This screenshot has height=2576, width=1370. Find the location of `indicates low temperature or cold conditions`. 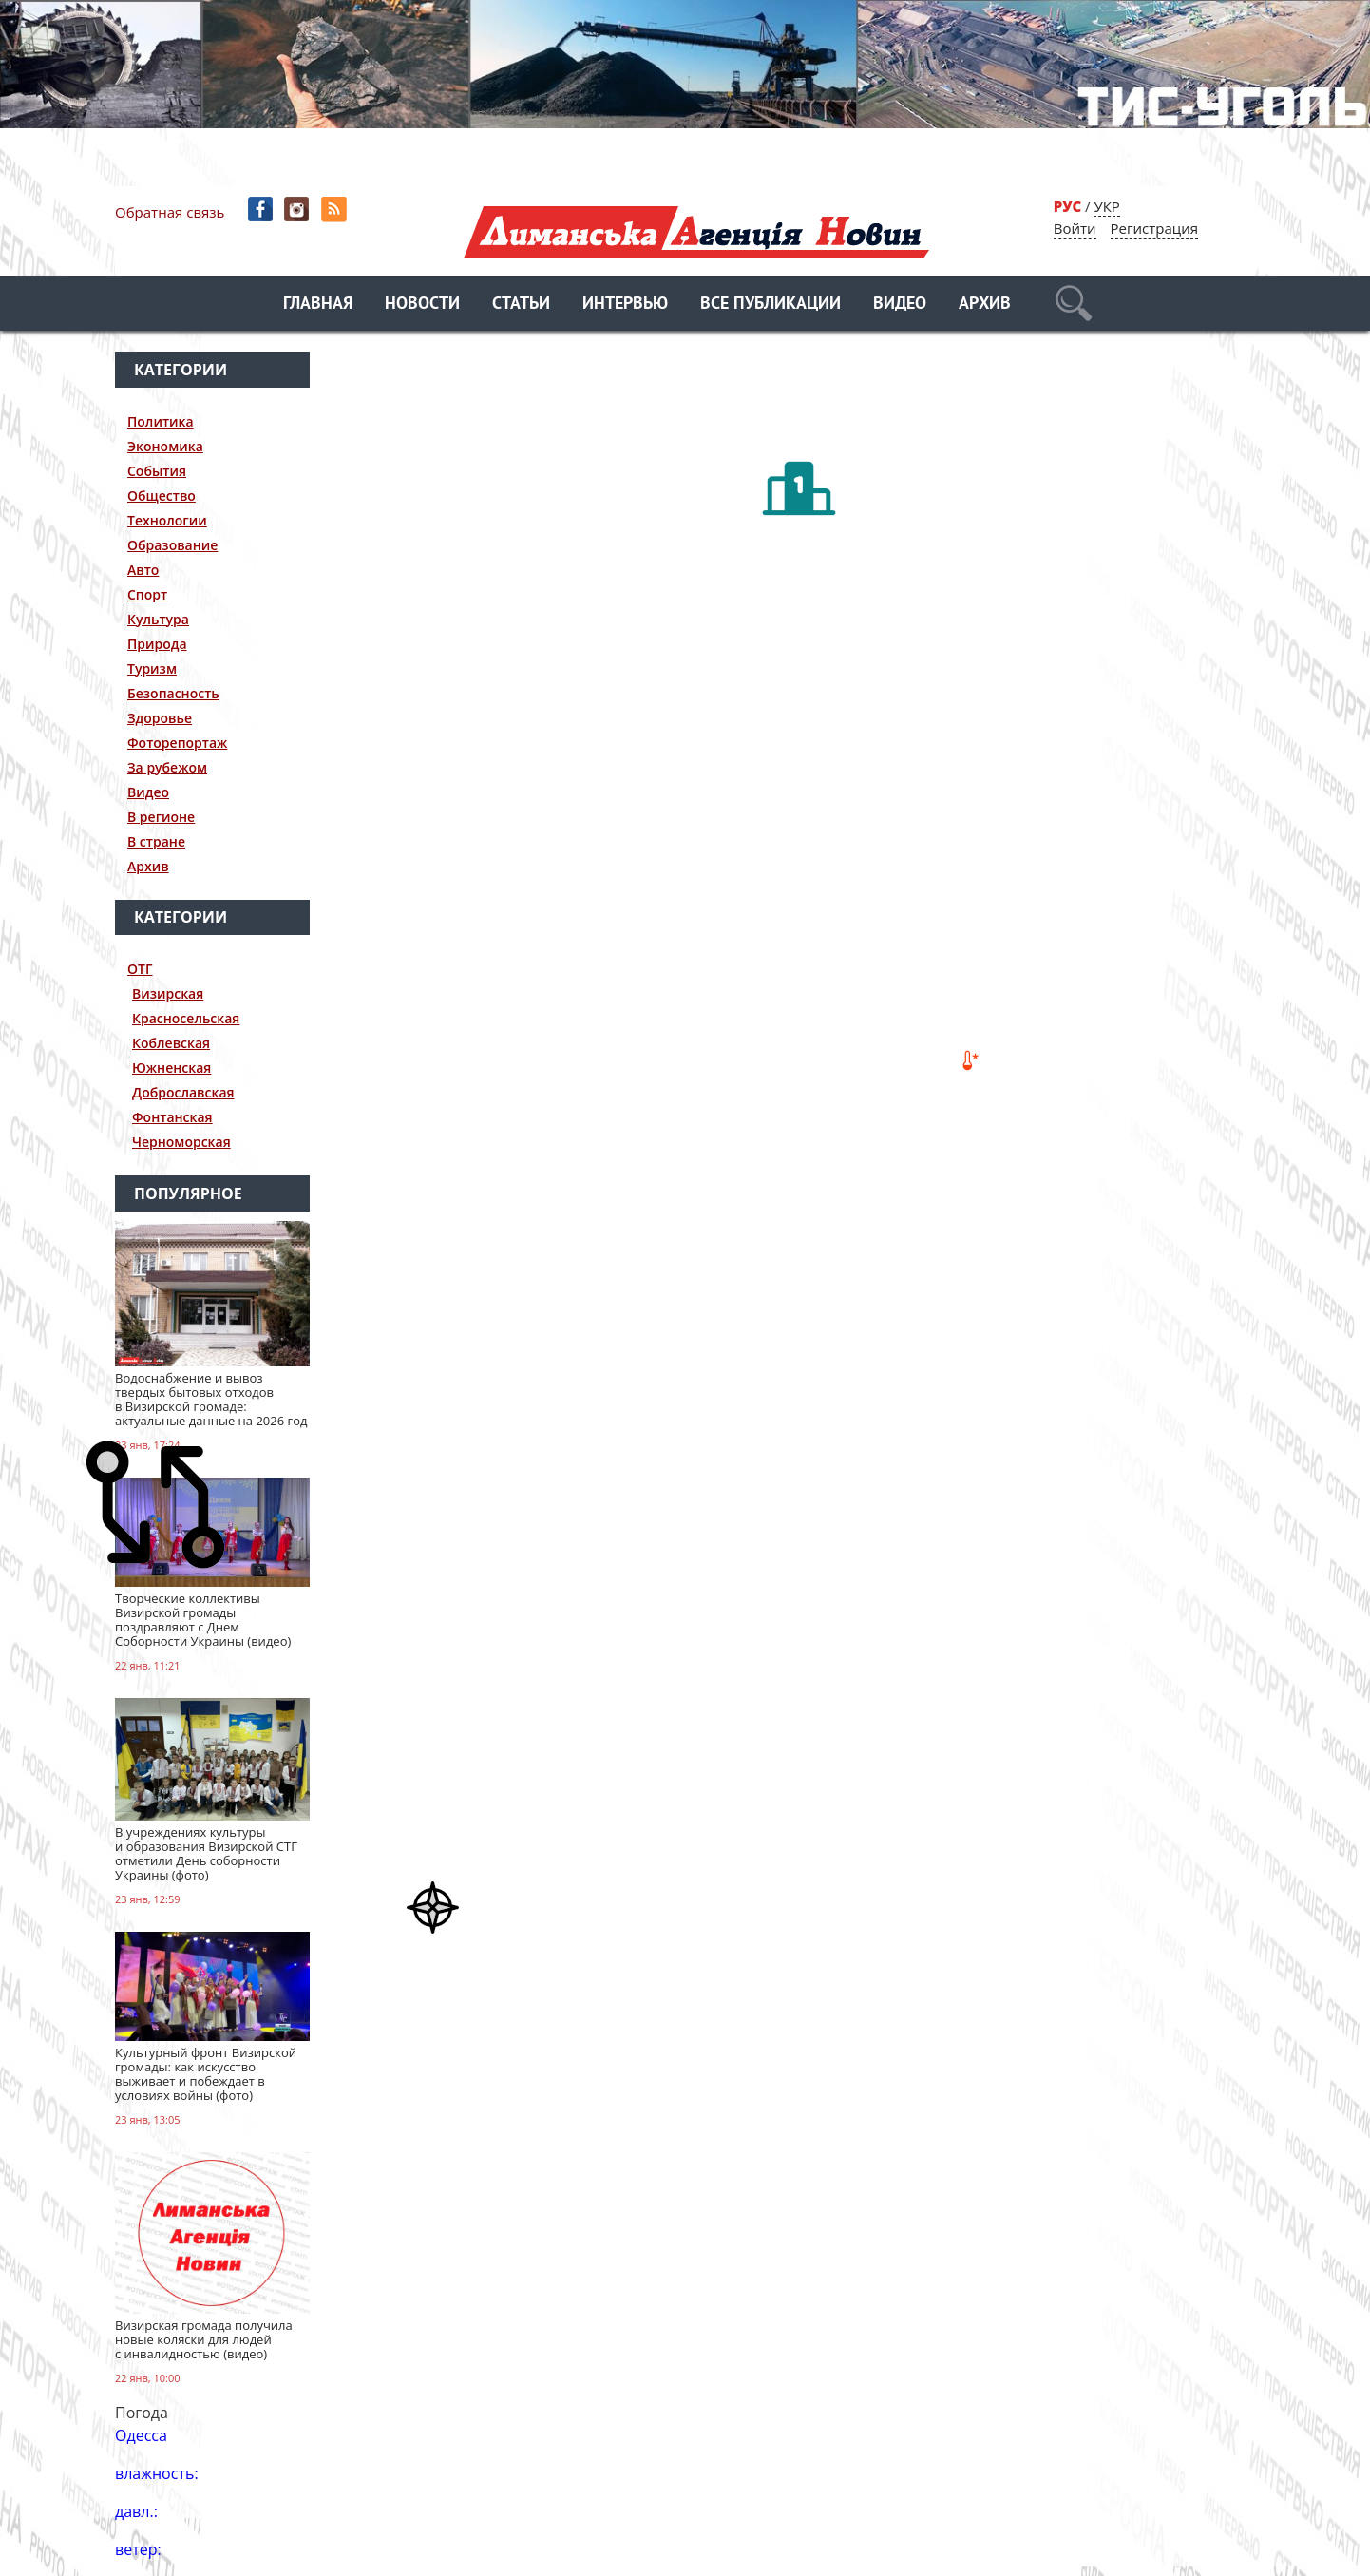

indicates low temperature or cold conditions is located at coordinates (968, 1060).